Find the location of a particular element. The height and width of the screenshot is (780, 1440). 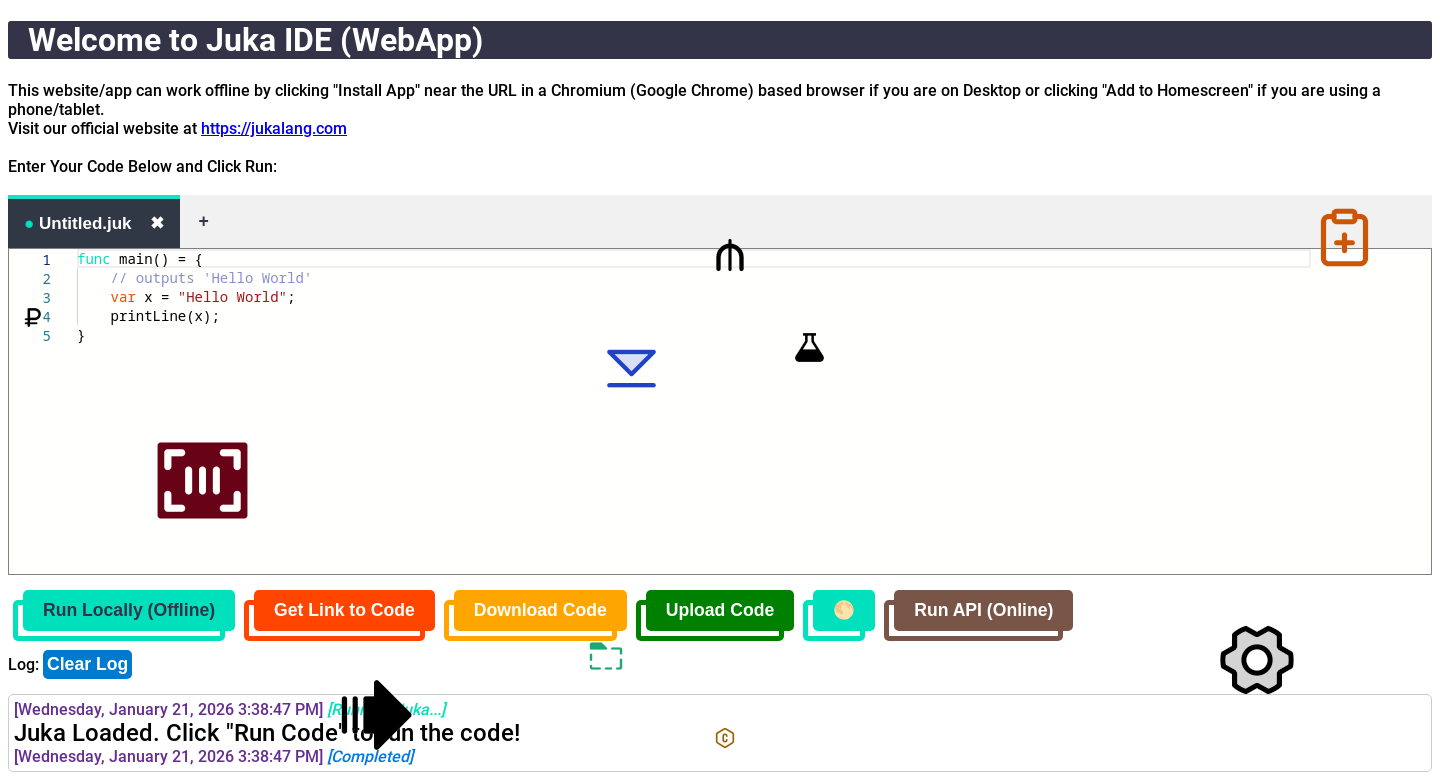

create a new folder is located at coordinates (606, 656).